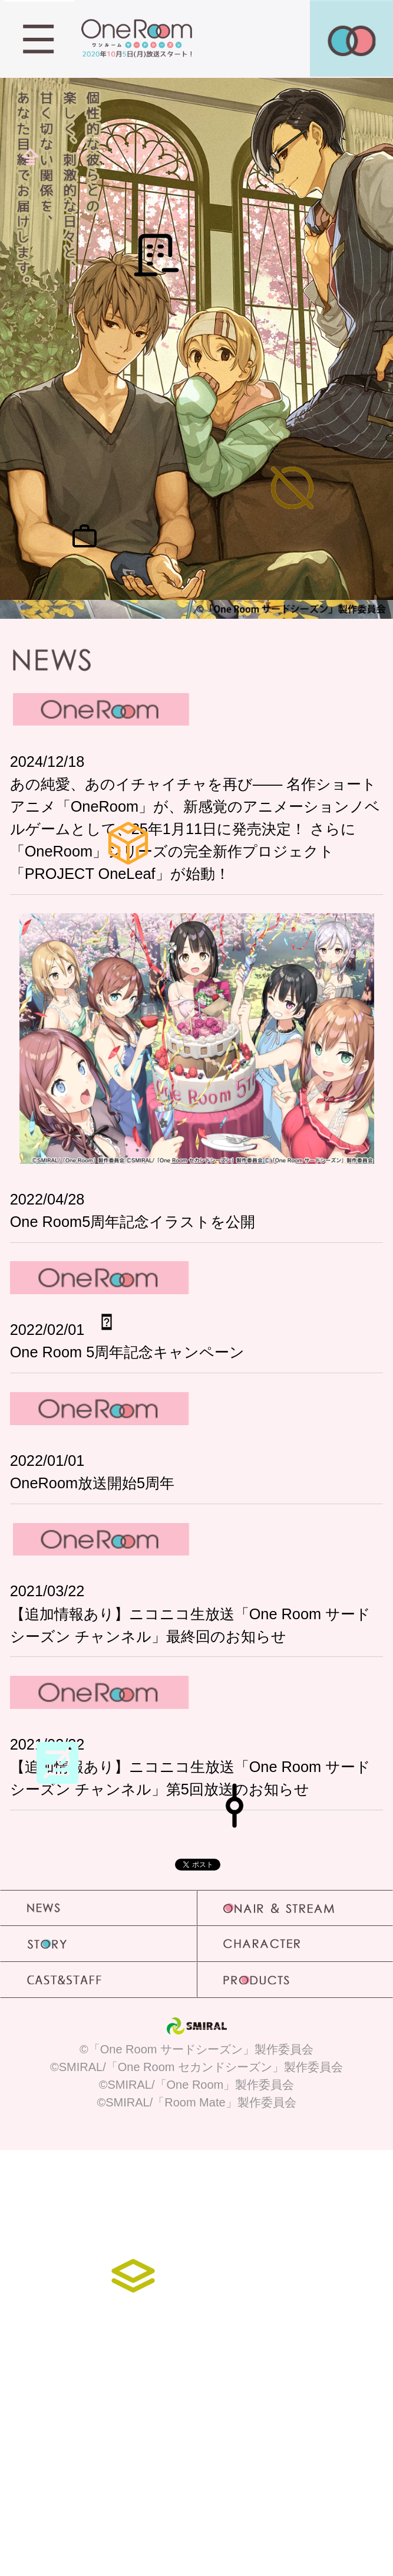 Image resolution: width=393 pixels, height=2576 pixels. Describe the element at coordinates (155, 255) in the screenshot. I see `remove a building from your list` at that location.